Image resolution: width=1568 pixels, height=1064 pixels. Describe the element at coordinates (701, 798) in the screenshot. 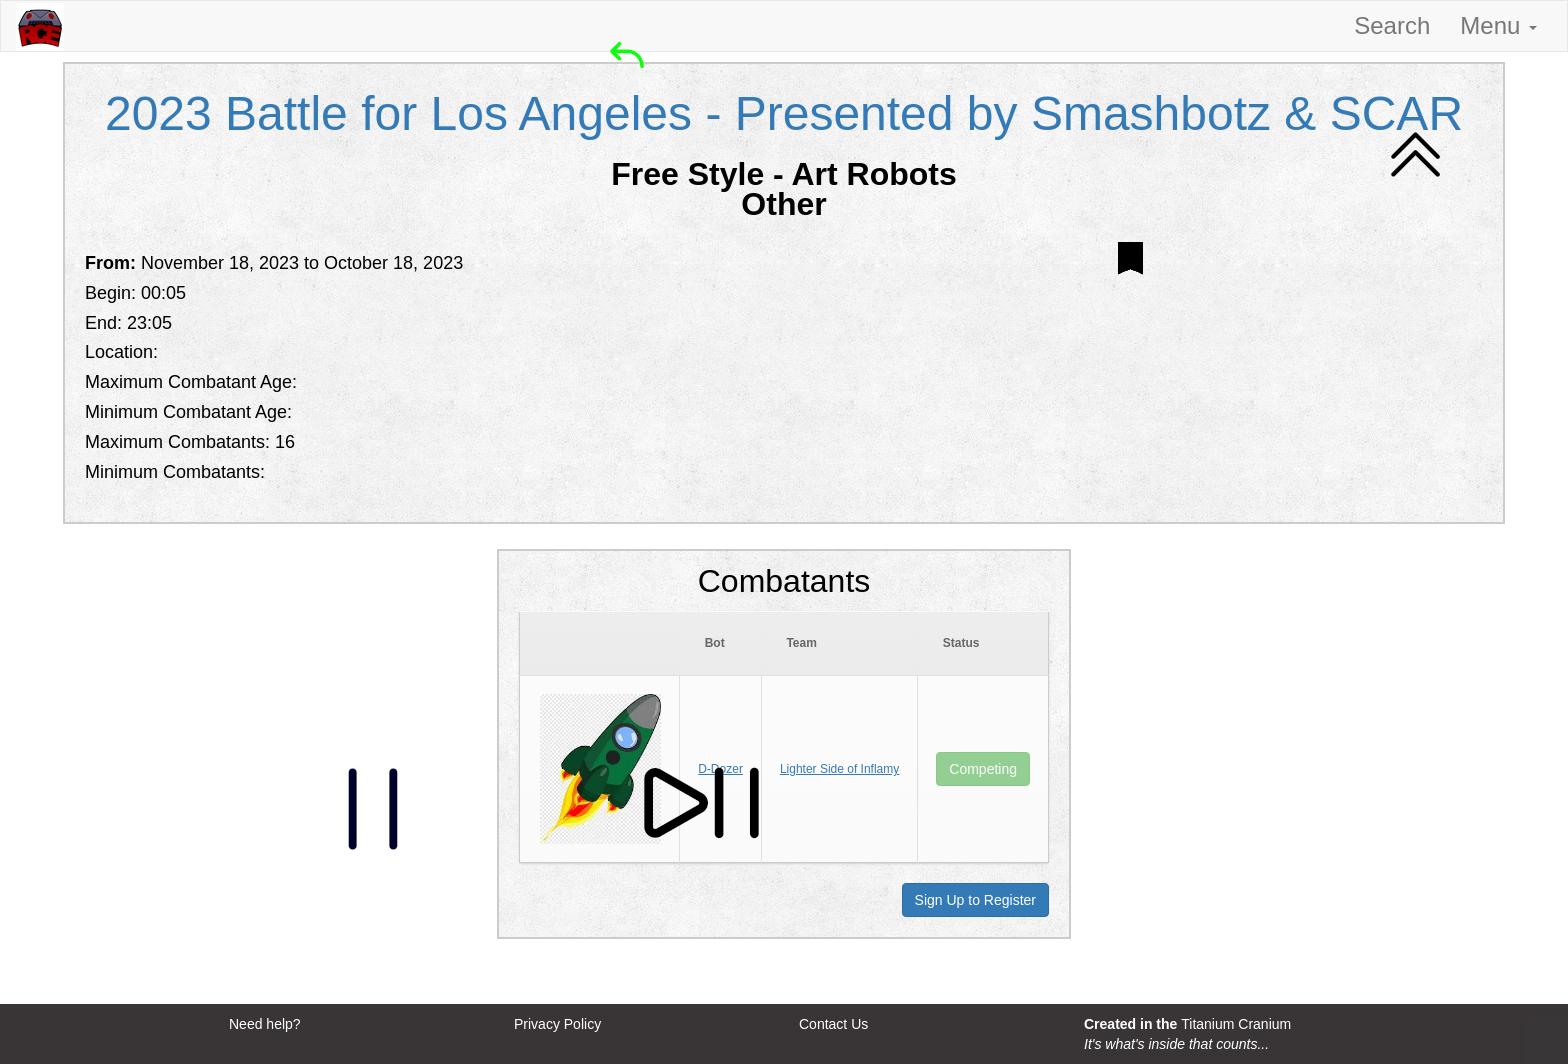

I see `toggle between play and pause for media playback` at that location.